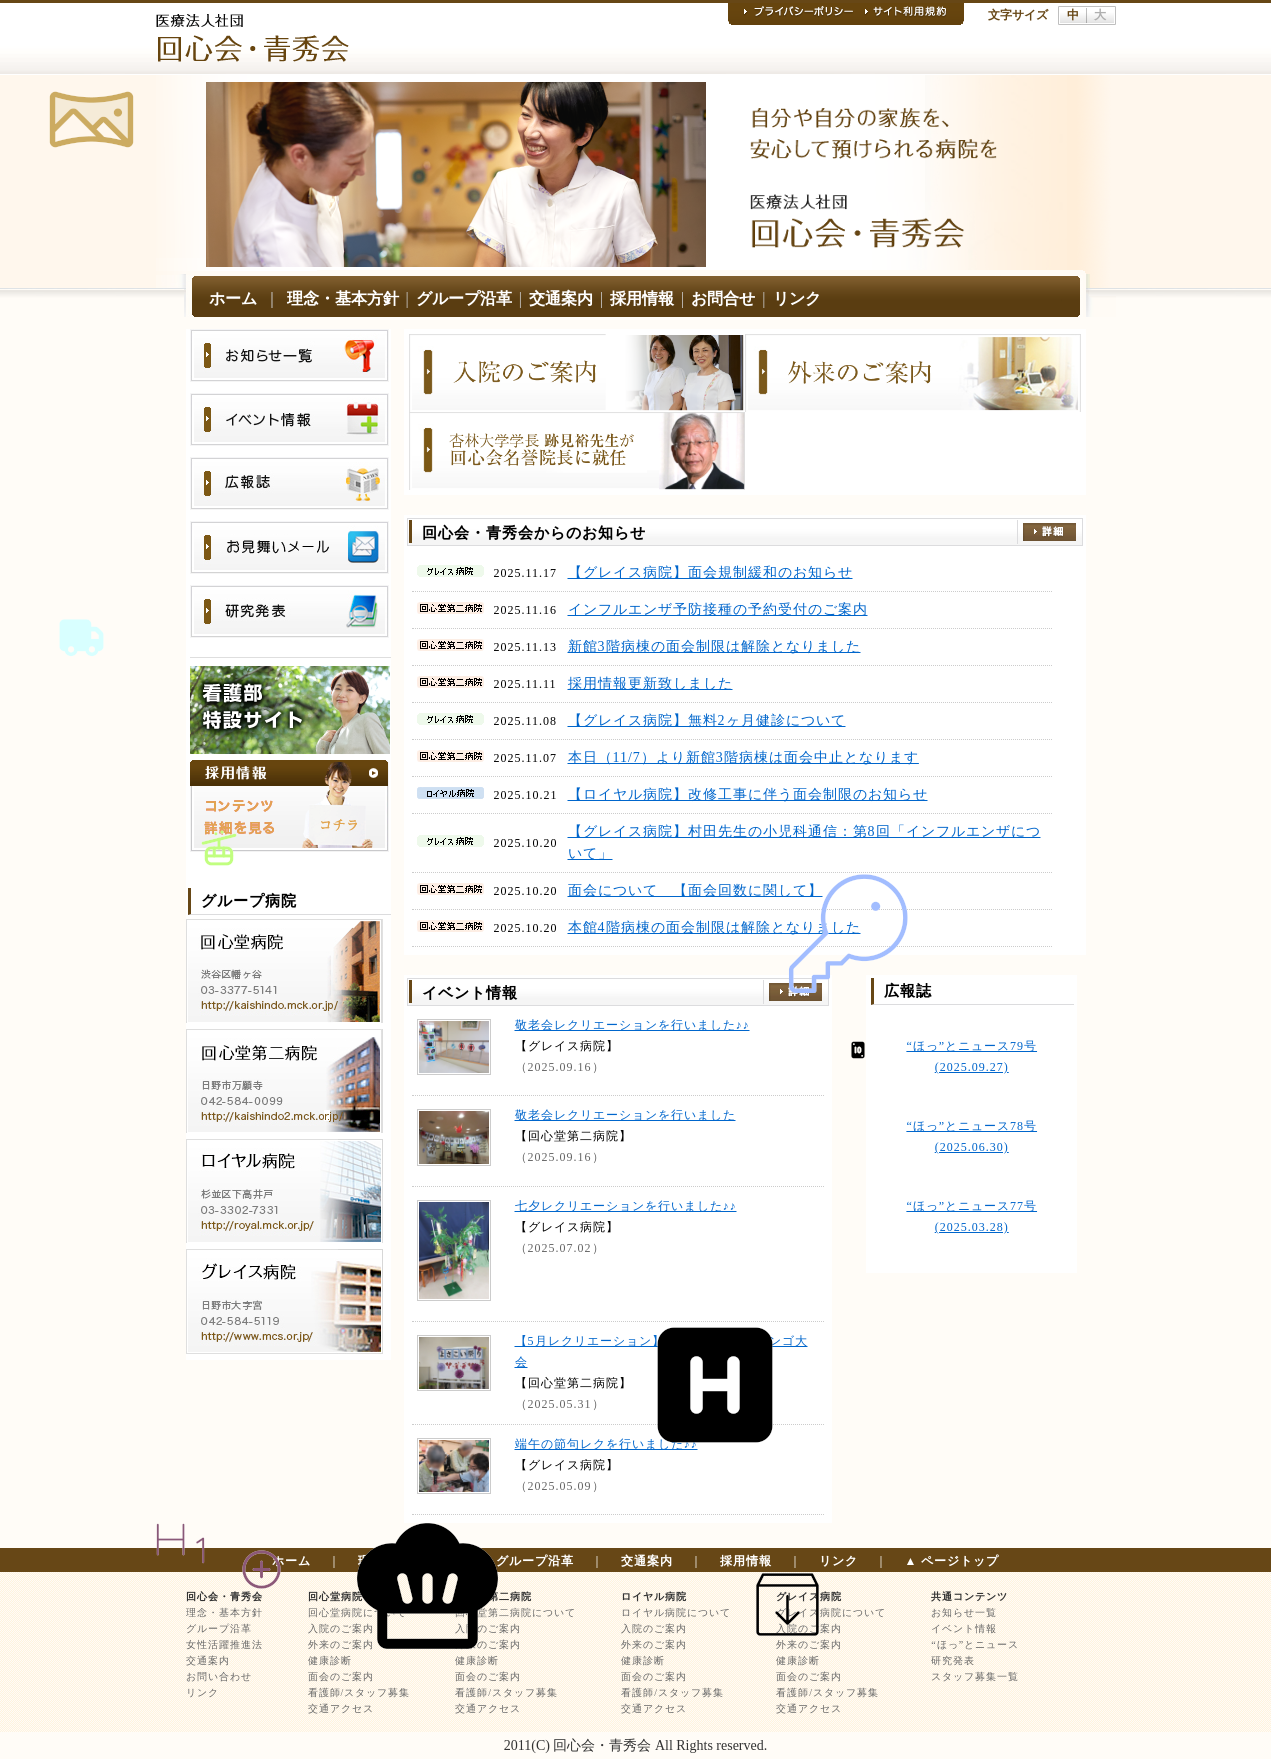 Image resolution: width=1271 pixels, height=1759 pixels. Describe the element at coordinates (81, 636) in the screenshot. I see `view shipping or delivery status` at that location.